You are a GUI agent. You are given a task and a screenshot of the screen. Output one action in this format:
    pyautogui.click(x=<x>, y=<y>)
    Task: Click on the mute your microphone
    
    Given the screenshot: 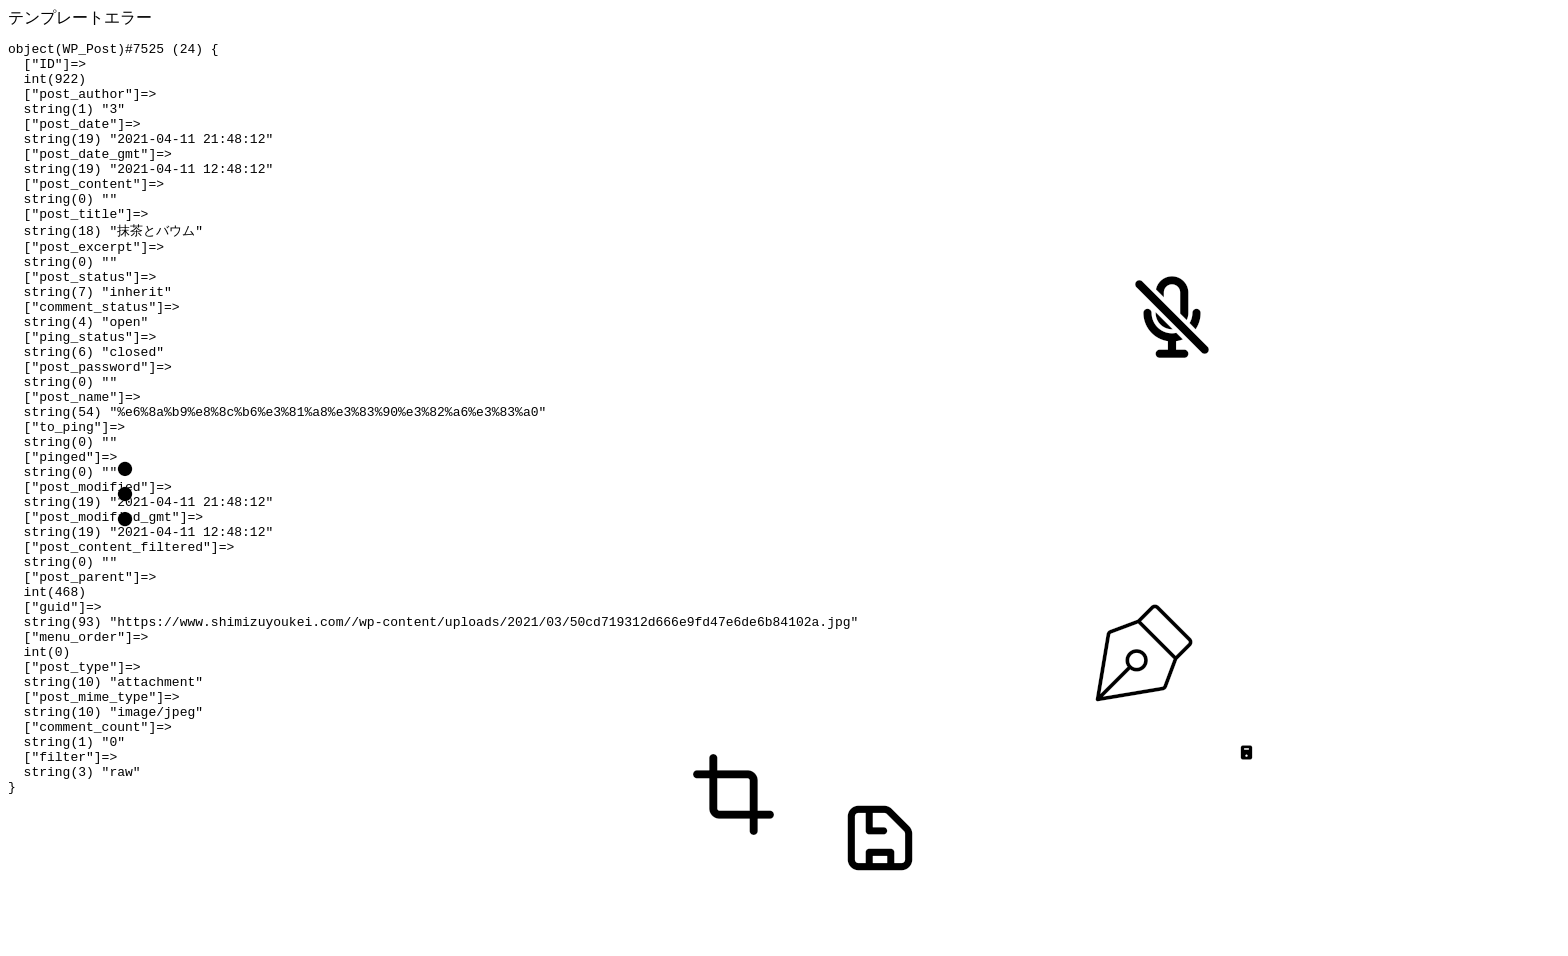 What is the action you would take?
    pyautogui.click(x=1172, y=317)
    